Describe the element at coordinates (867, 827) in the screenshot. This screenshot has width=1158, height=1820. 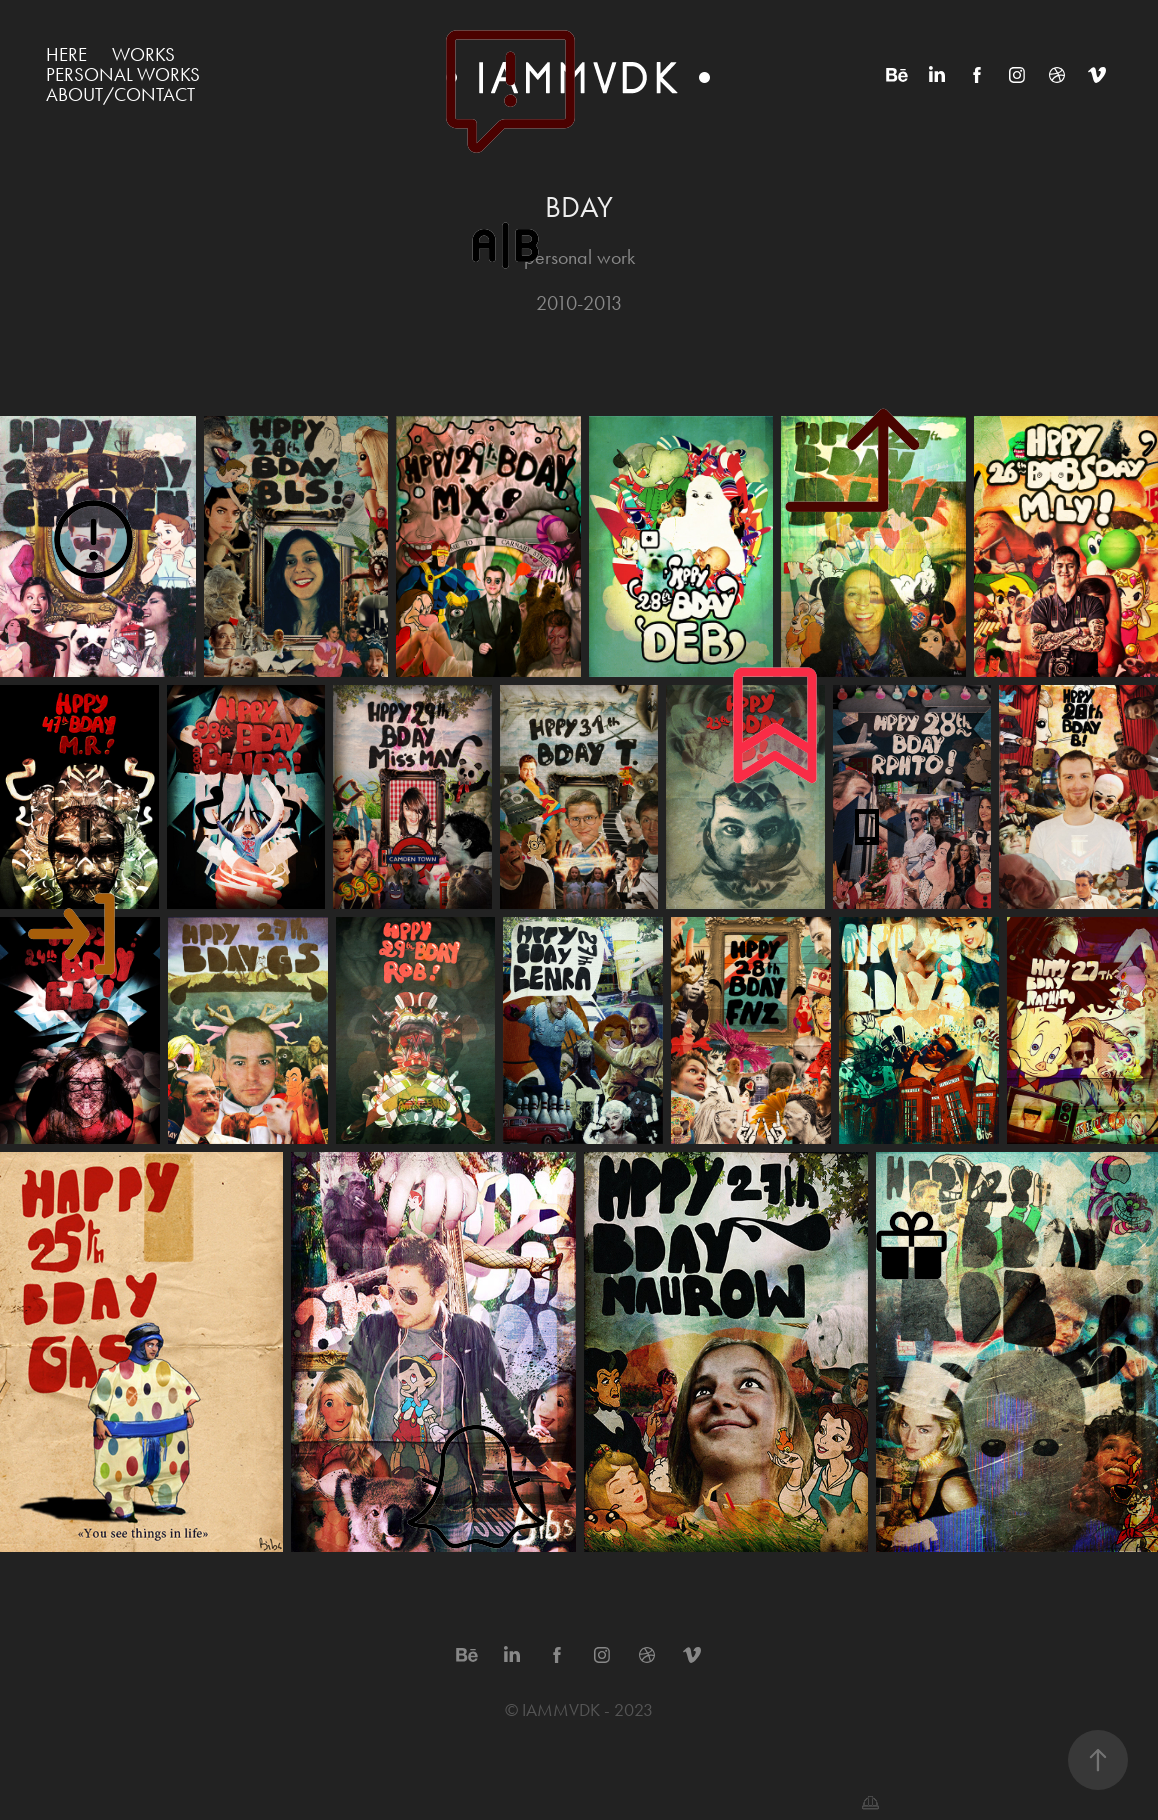
I see `indicates android device or mobile phone` at that location.